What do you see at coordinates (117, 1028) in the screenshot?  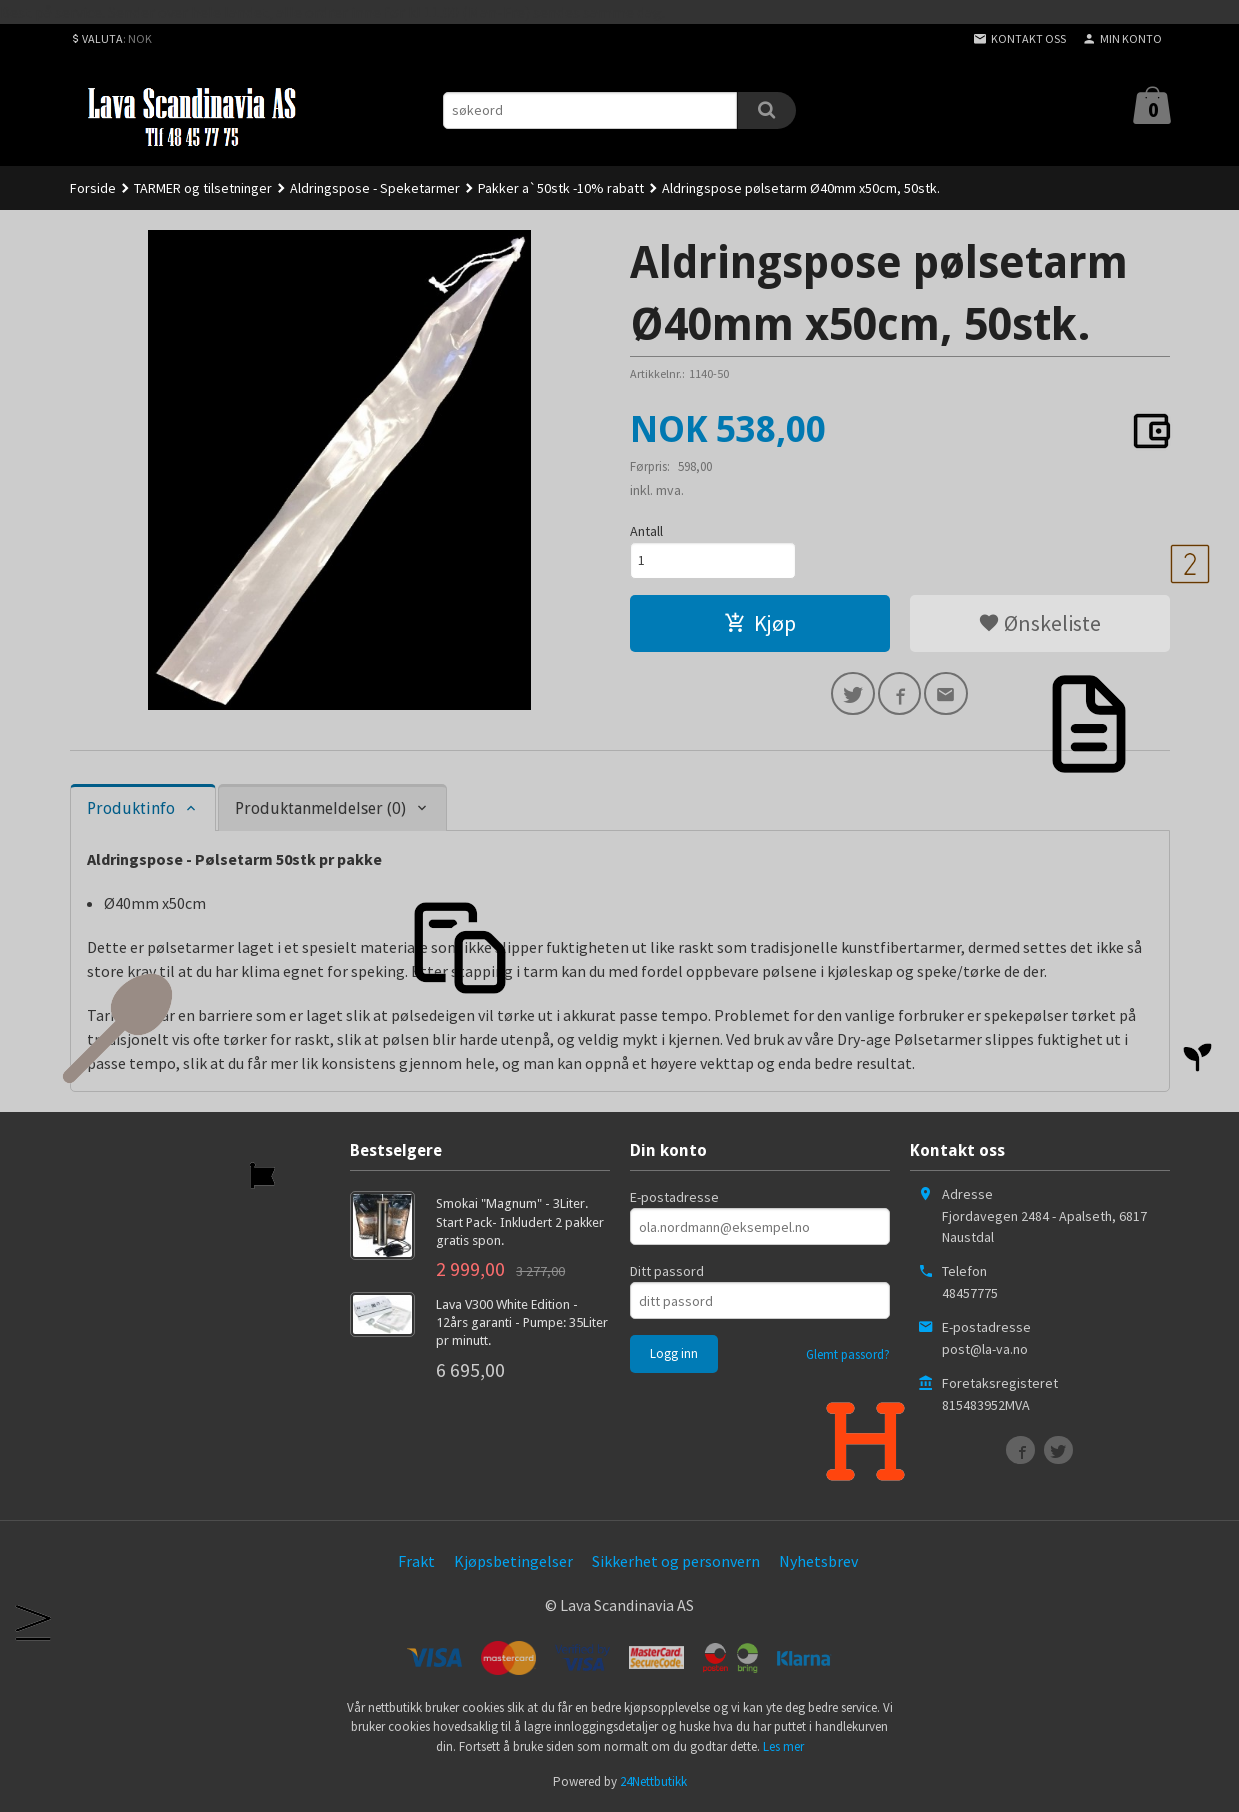 I see `access food or dining options` at bounding box center [117, 1028].